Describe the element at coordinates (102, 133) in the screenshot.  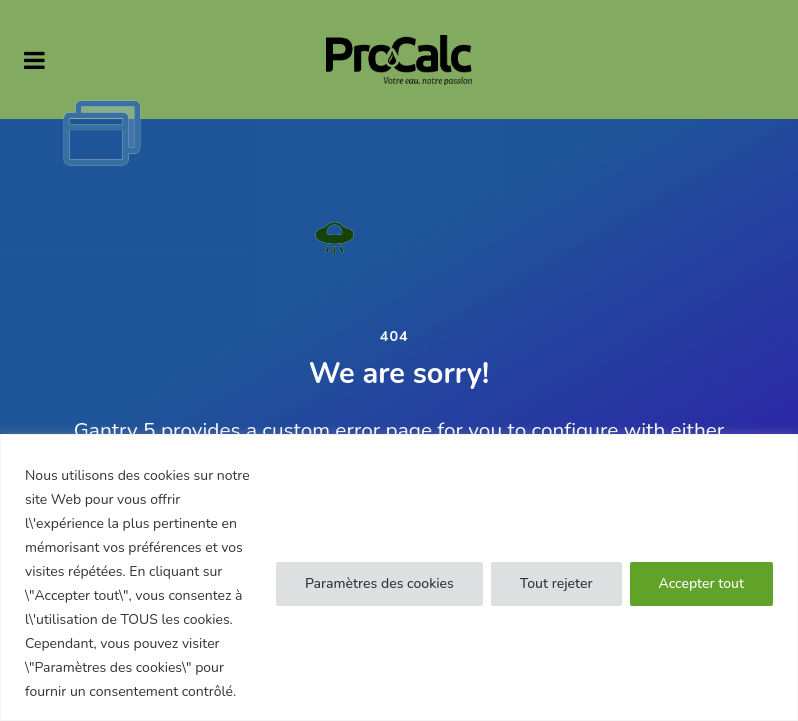
I see `open browser tabs or windows` at that location.